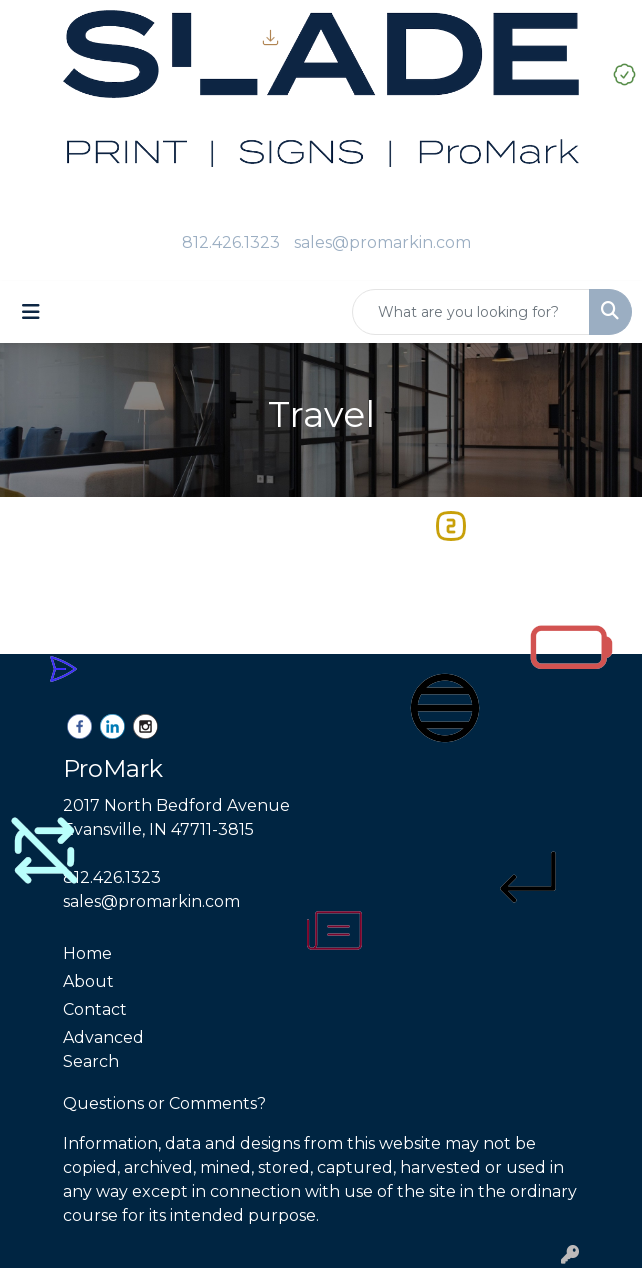 The image size is (642, 1268). Describe the element at coordinates (270, 37) in the screenshot. I see `download a file` at that location.